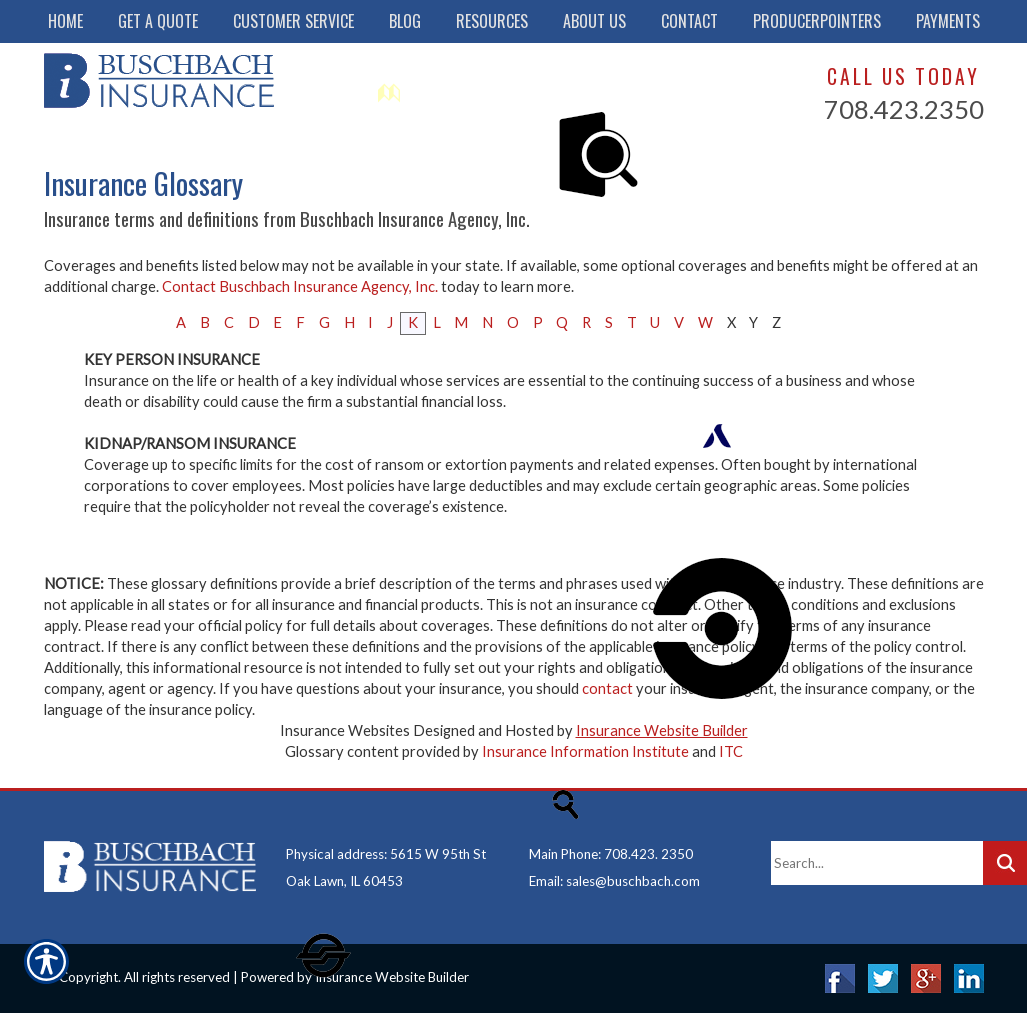  Describe the element at coordinates (323, 955) in the screenshot. I see `SMRT Corporation logo` at that location.